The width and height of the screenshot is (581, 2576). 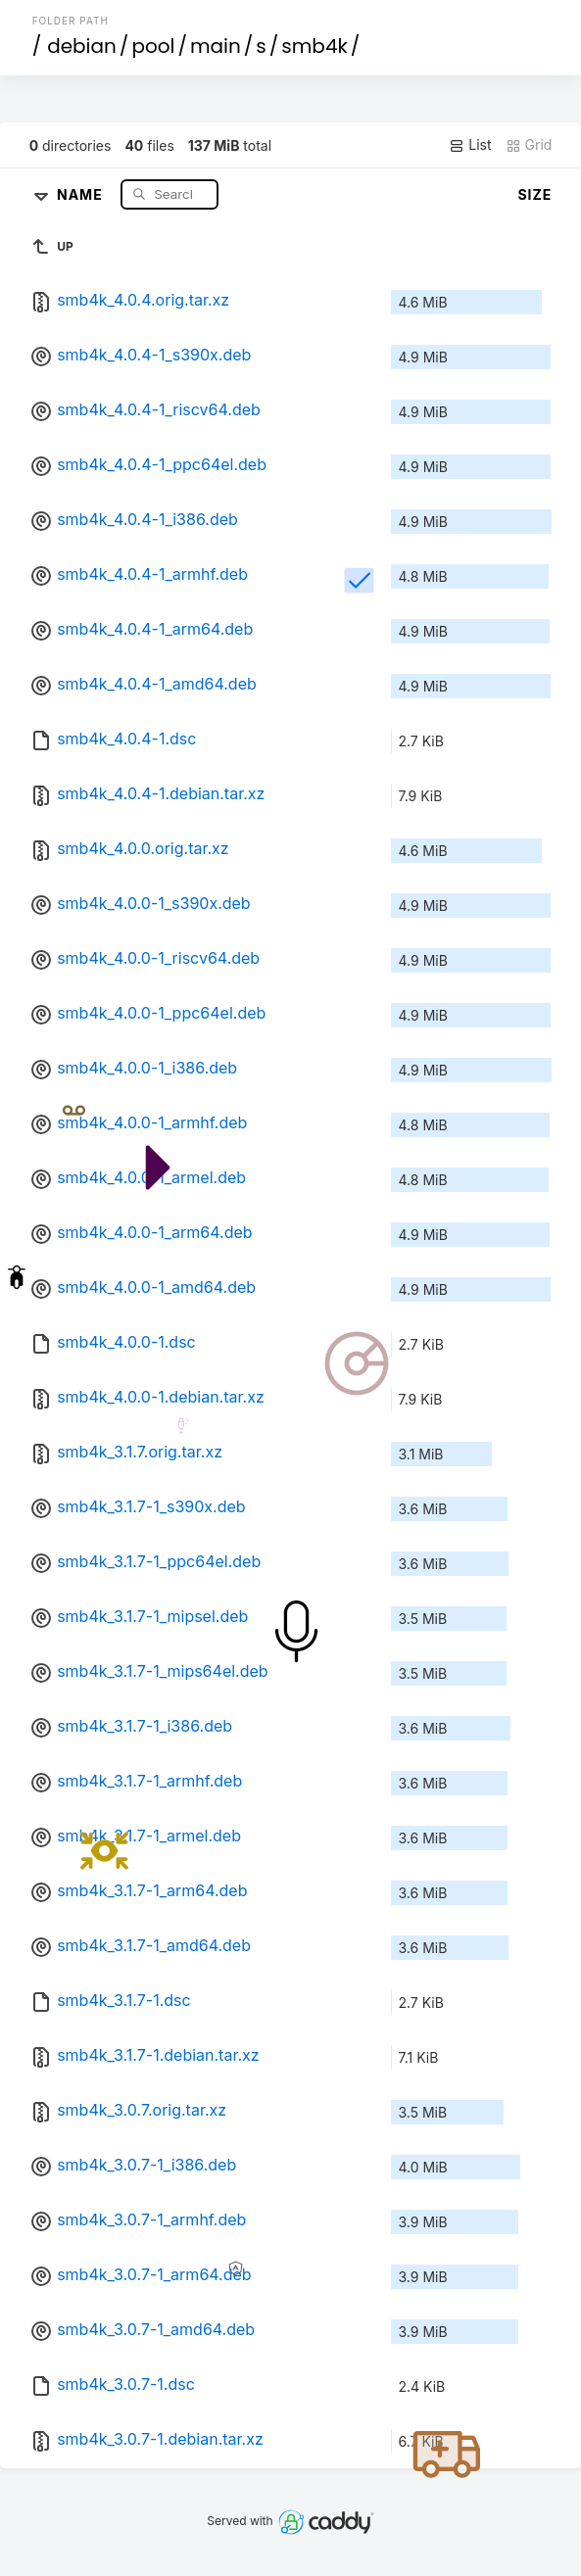 I want to click on play or access music library, so click(x=357, y=1363).